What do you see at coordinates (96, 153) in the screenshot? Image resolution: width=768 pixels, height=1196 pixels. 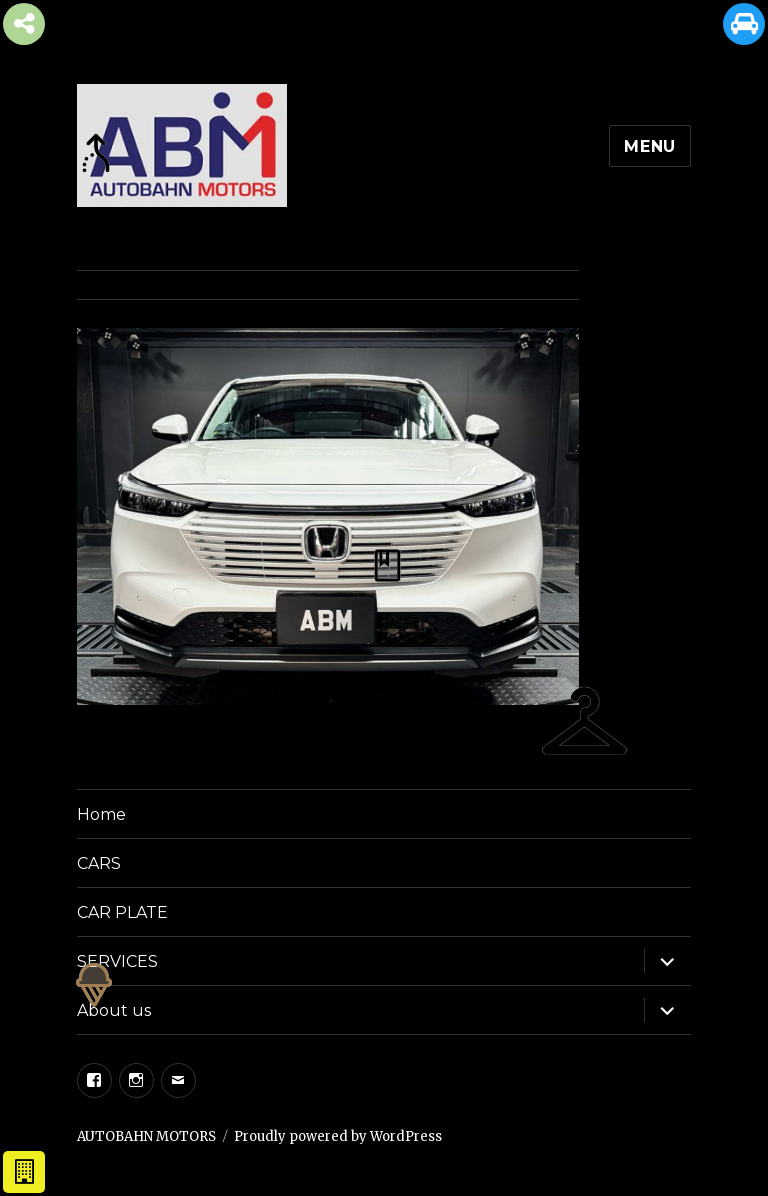 I see `merge content from right side` at bounding box center [96, 153].